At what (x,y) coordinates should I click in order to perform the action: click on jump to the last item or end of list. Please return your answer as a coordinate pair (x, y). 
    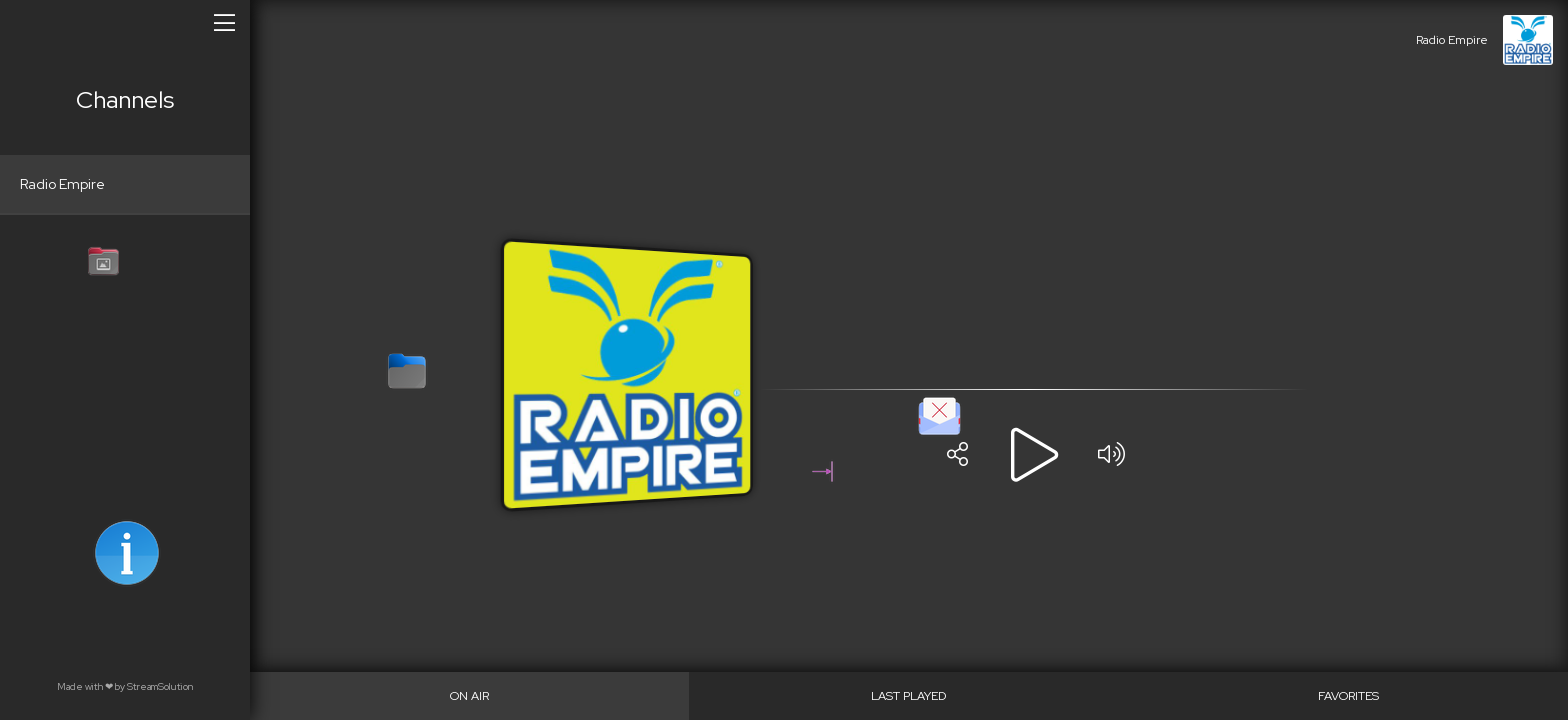
    Looking at the image, I should click on (822, 471).